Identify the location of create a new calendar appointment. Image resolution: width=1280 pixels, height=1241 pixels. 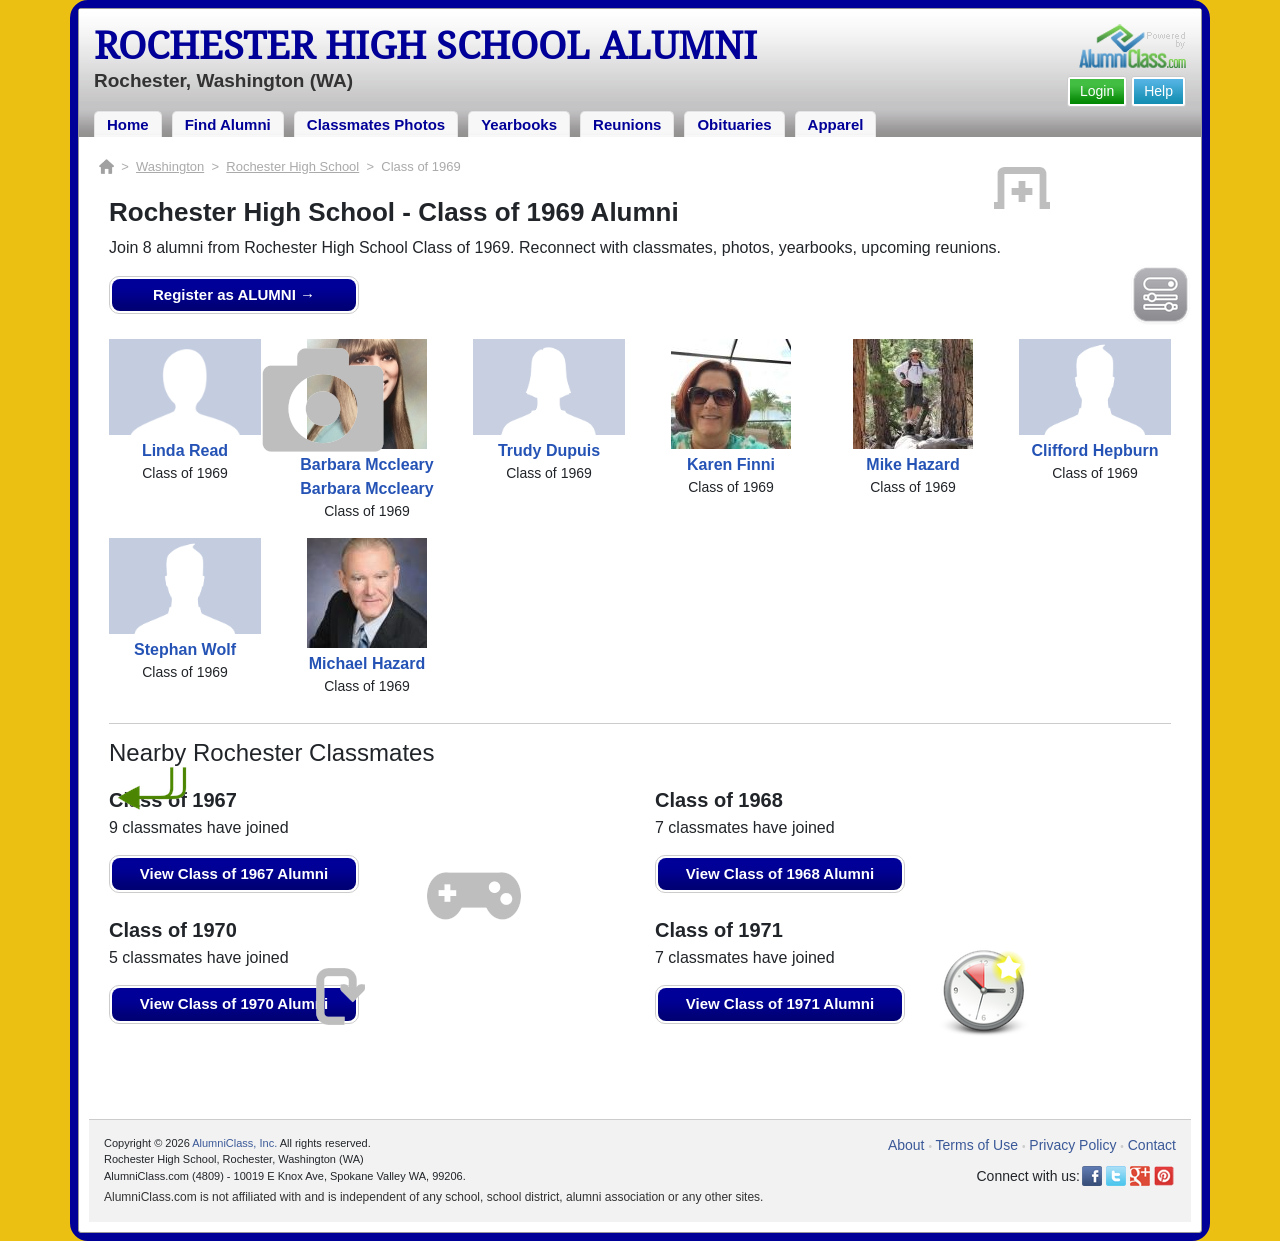
(985, 990).